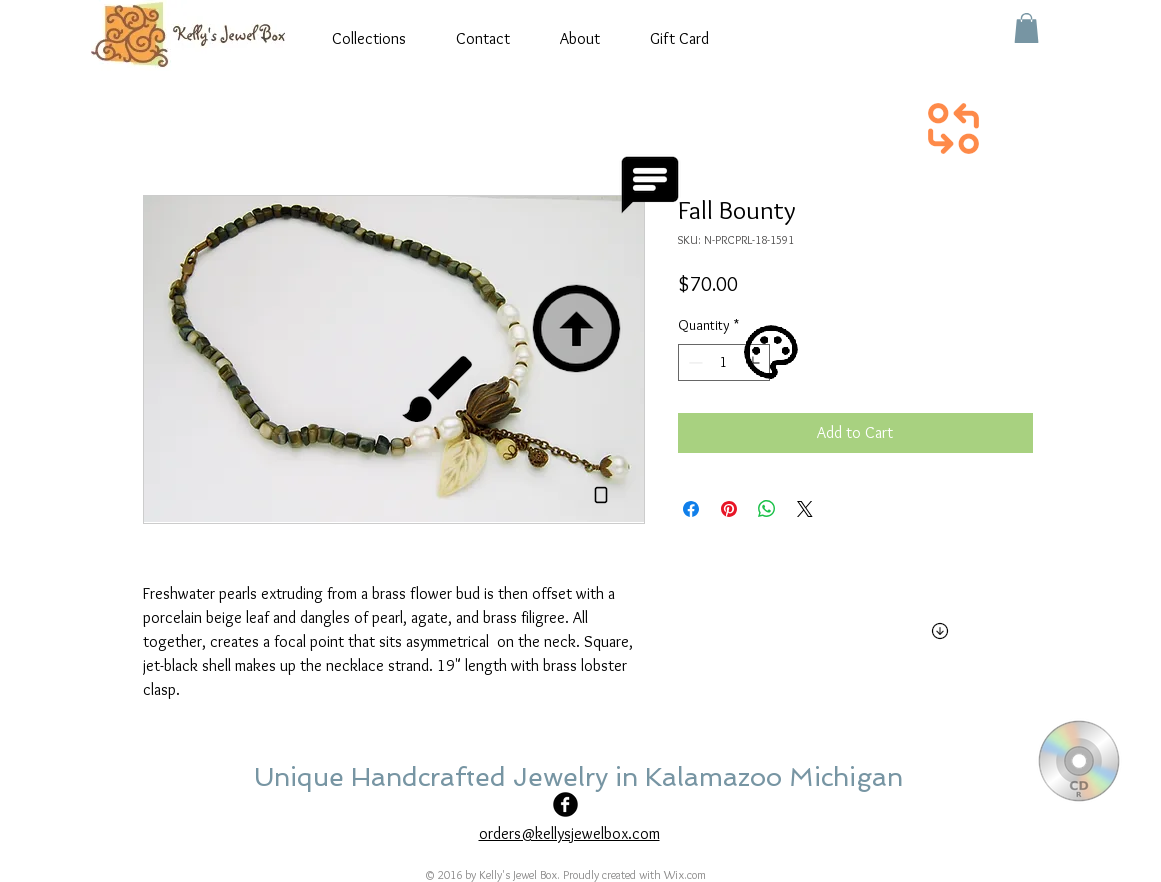  Describe the element at coordinates (601, 495) in the screenshot. I see `switch to portrait orientation` at that location.